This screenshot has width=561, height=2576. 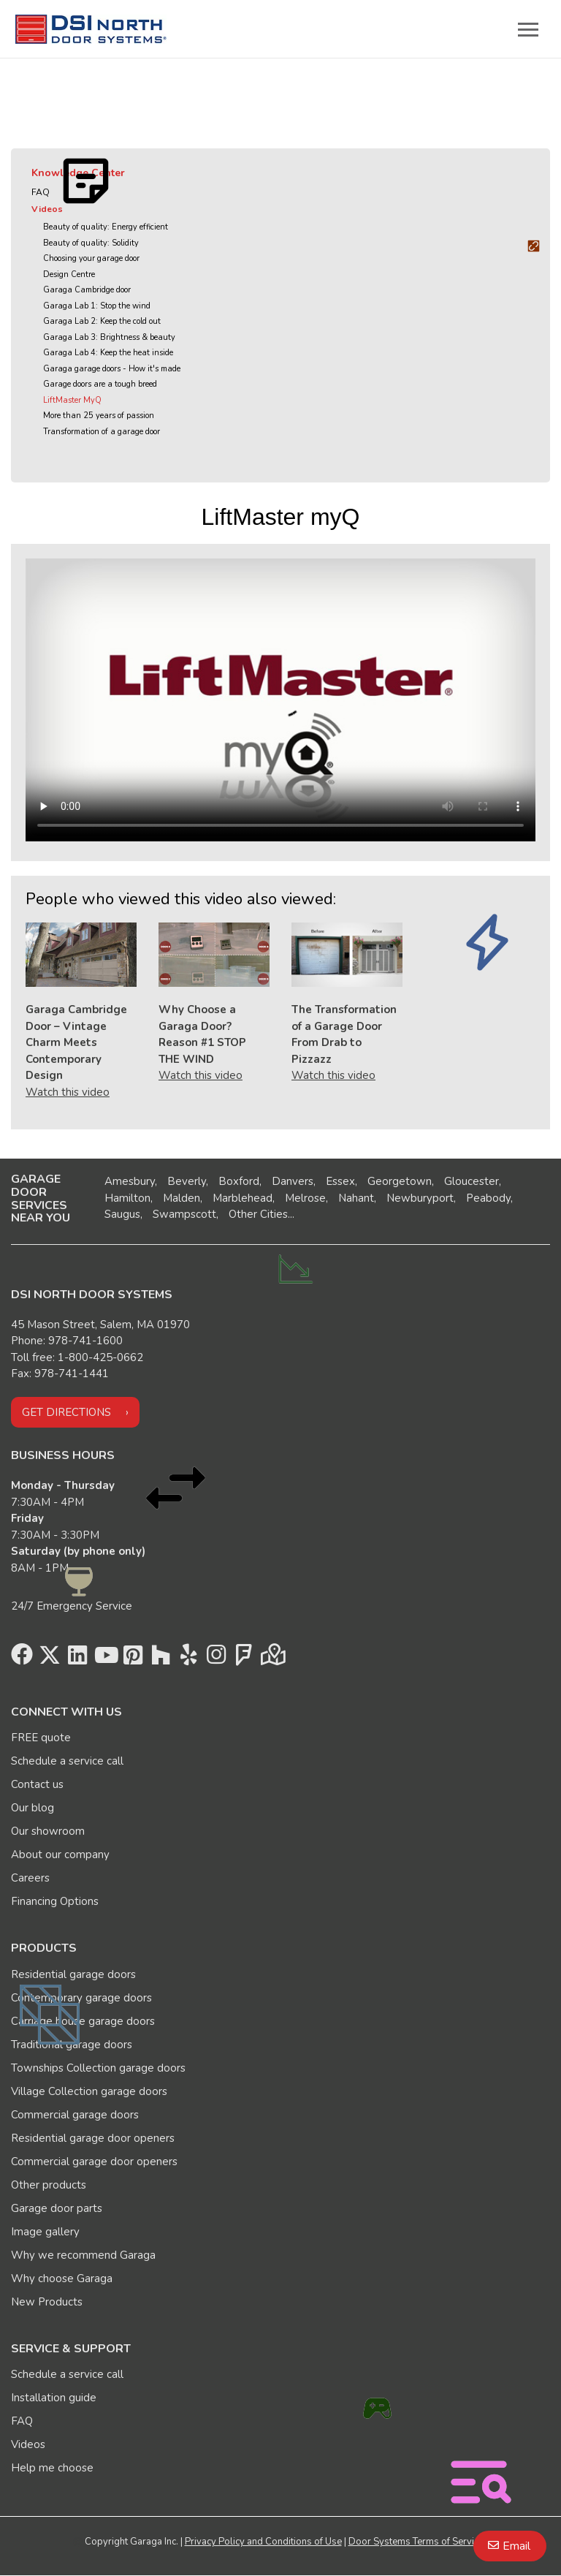 What do you see at coordinates (478, 2482) in the screenshot?
I see `search within a list` at bounding box center [478, 2482].